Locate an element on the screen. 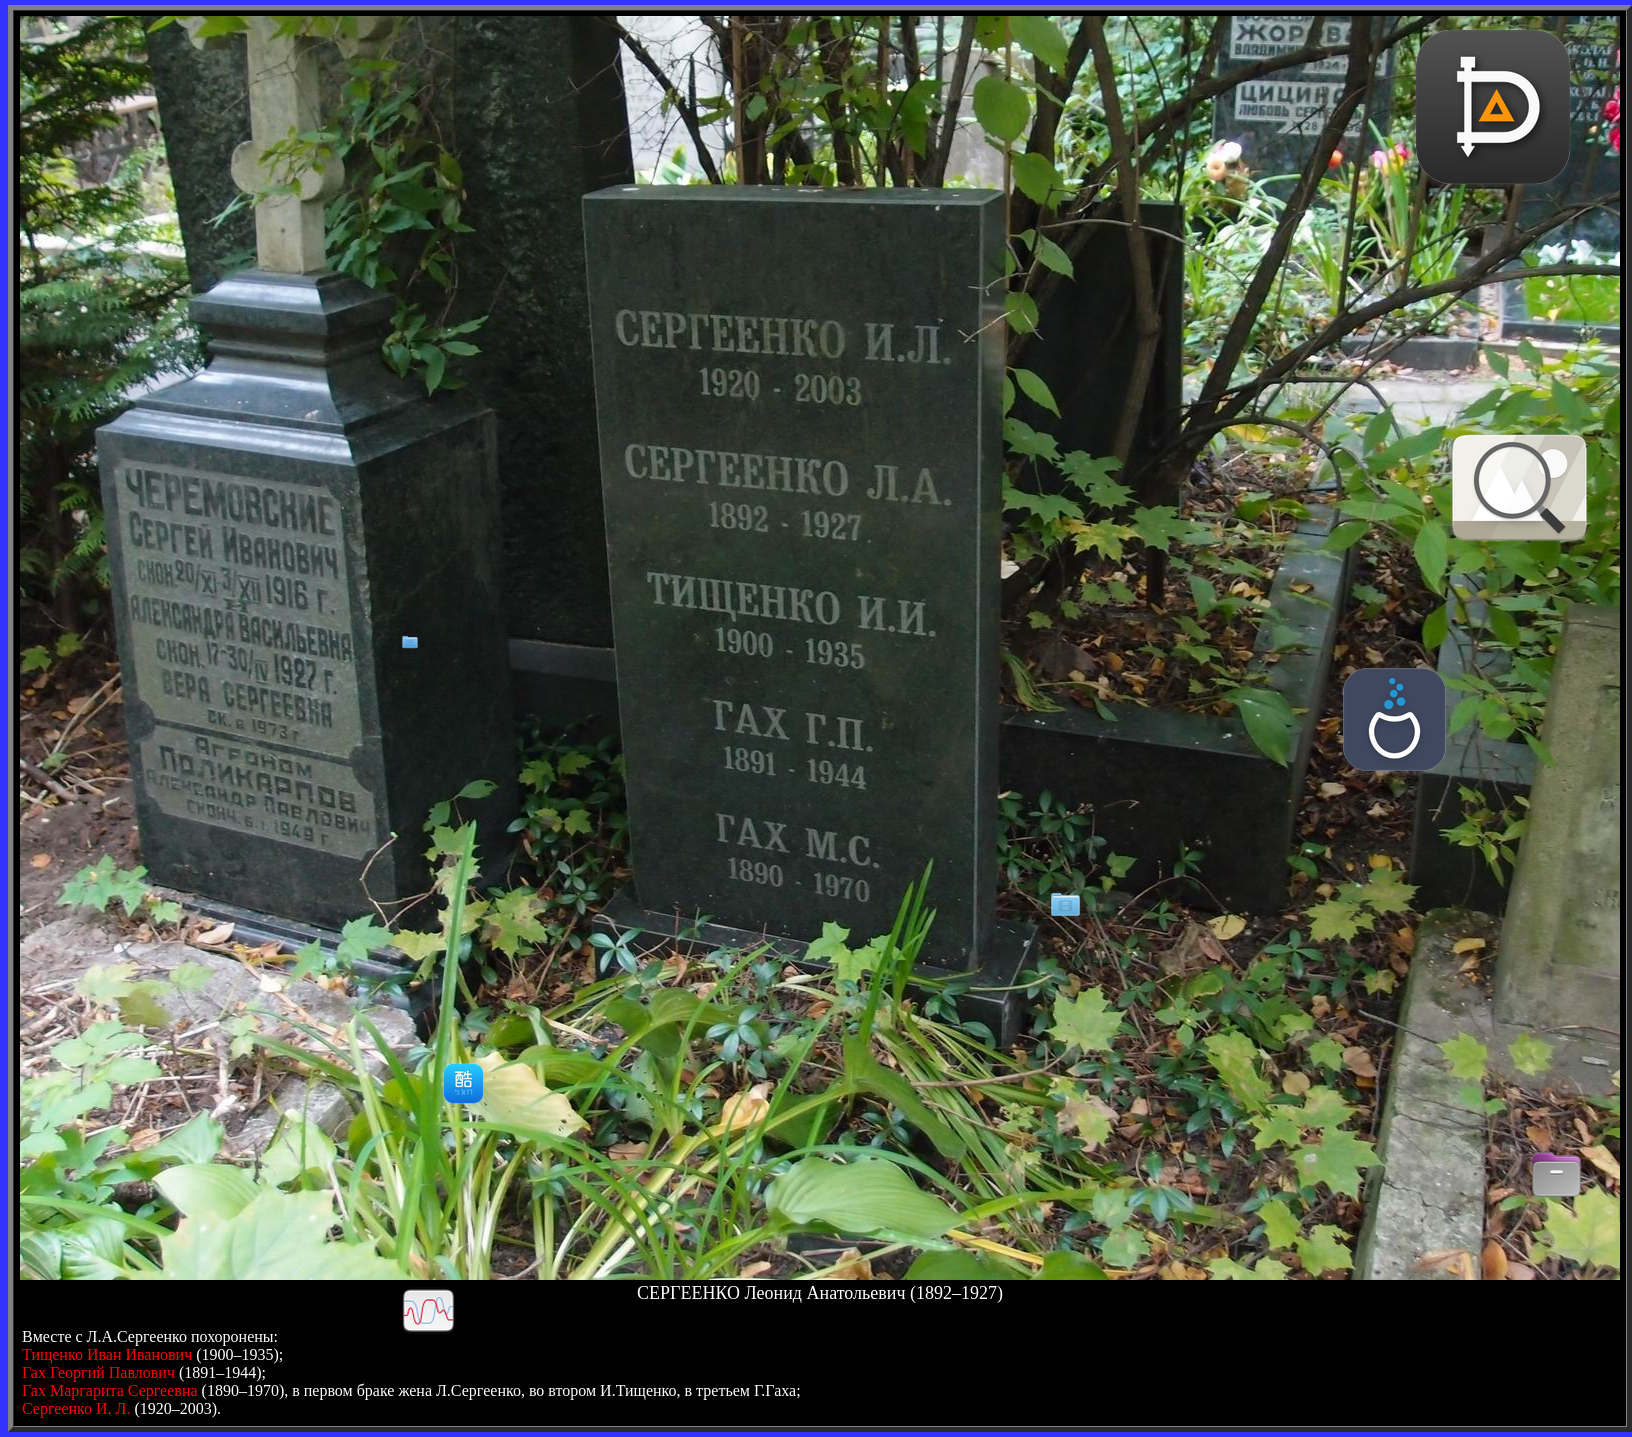 This screenshot has width=1632, height=1437. open your music folder is located at coordinates (410, 642).